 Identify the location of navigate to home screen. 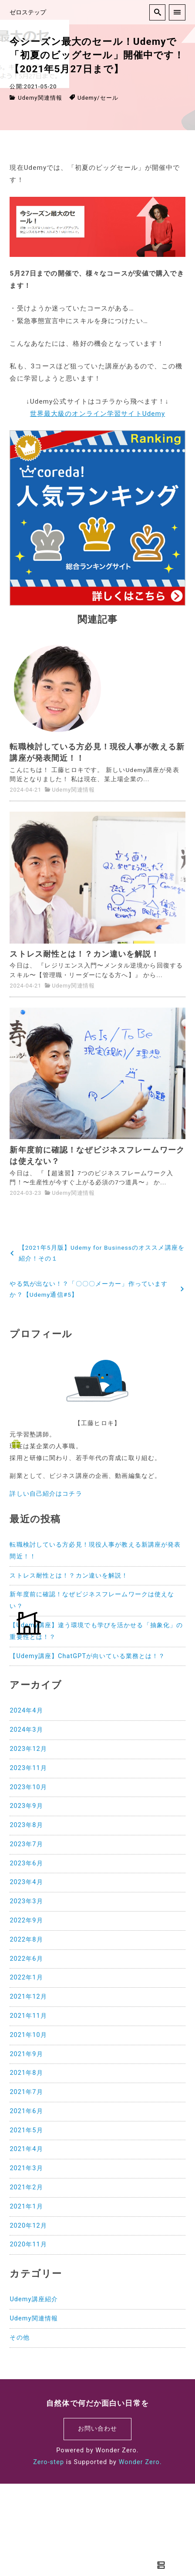
(29, 1623).